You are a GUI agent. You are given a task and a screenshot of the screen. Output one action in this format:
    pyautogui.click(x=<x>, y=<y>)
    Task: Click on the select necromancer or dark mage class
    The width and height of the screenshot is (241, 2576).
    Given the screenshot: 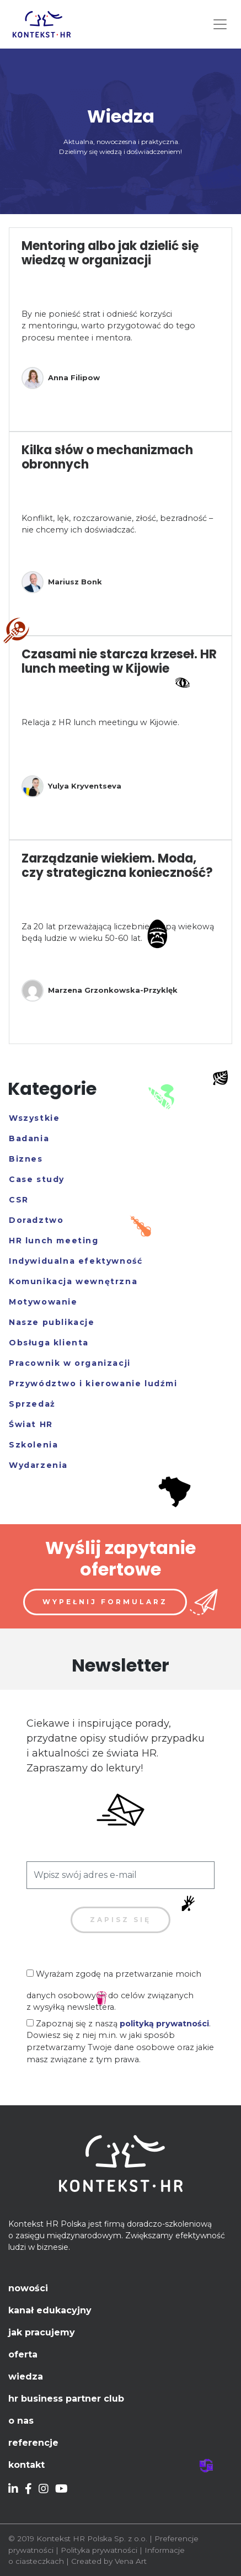 What is the action you would take?
    pyautogui.click(x=17, y=630)
    